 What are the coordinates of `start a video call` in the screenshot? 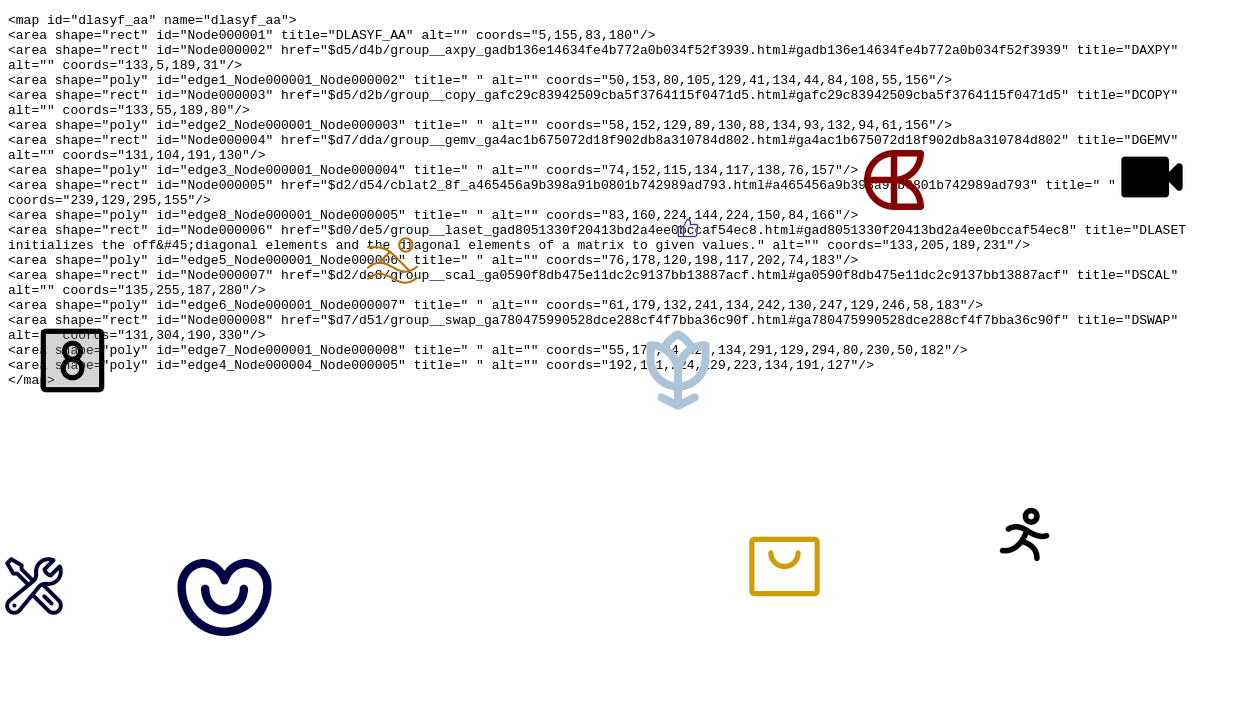 It's located at (1152, 177).